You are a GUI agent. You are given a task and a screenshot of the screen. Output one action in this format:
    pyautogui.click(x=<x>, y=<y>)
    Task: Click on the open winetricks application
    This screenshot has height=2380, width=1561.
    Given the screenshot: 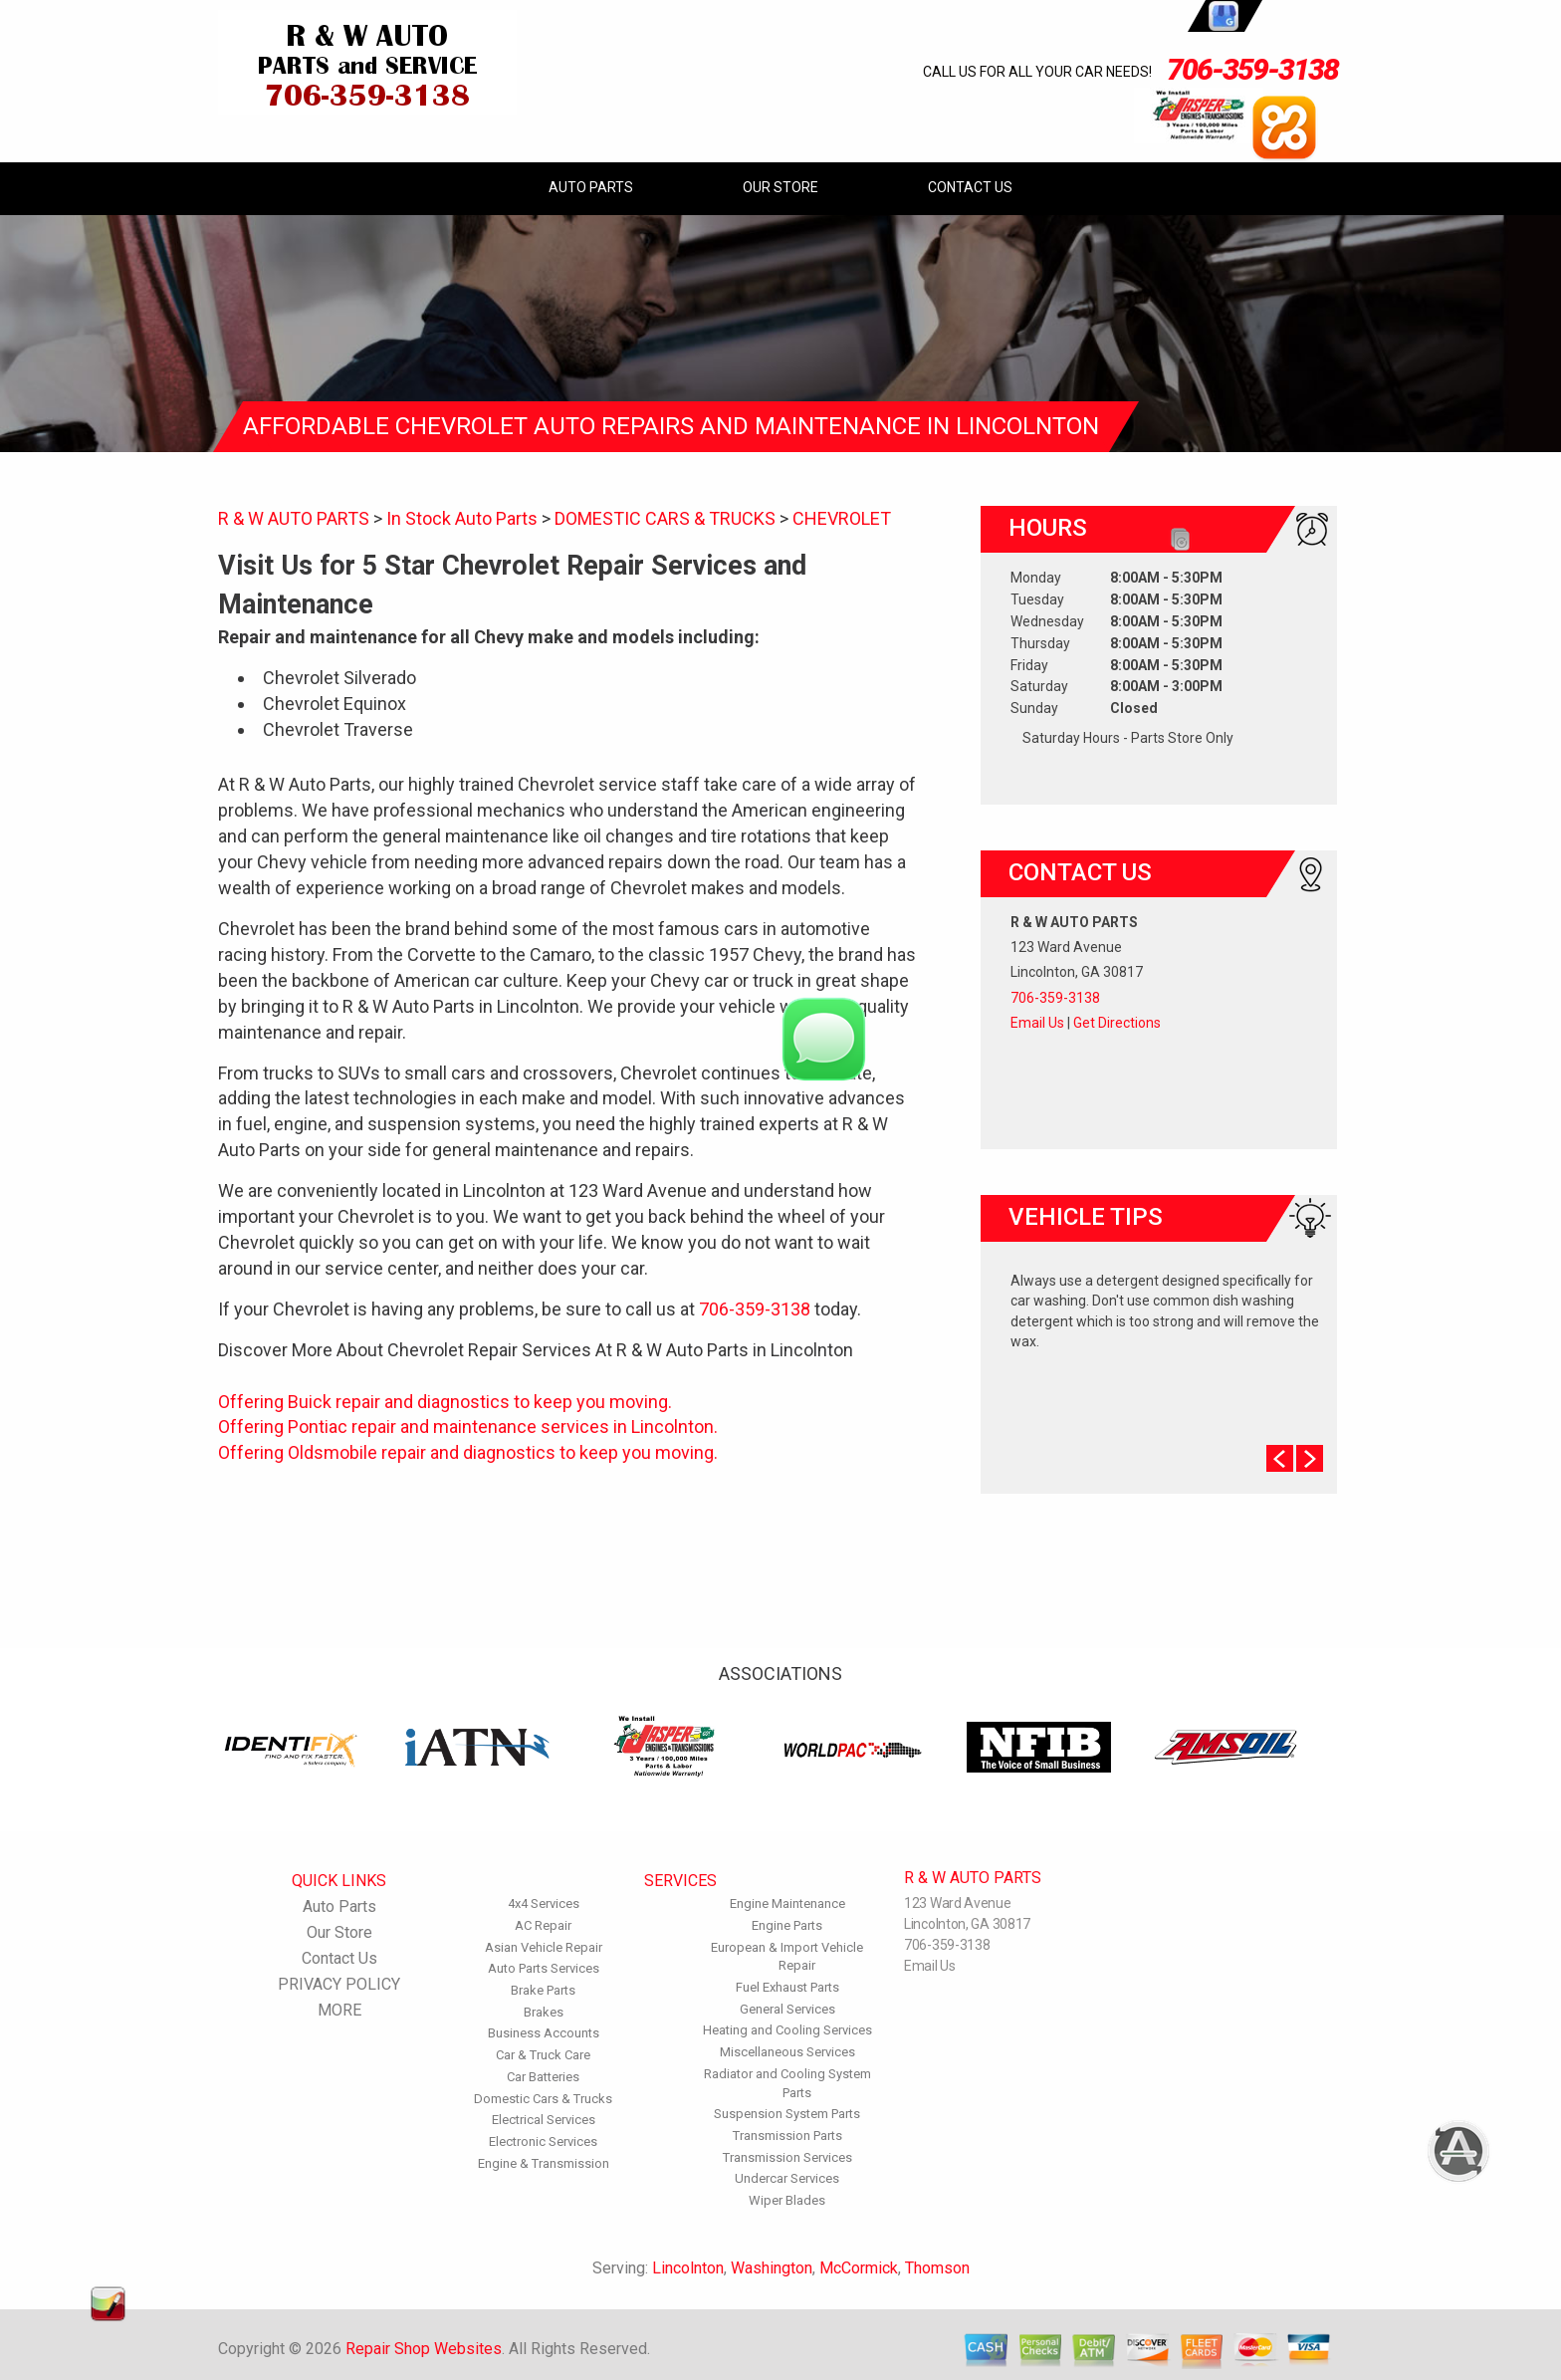 What is the action you would take?
    pyautogui.click(x=108, y=2303)
    